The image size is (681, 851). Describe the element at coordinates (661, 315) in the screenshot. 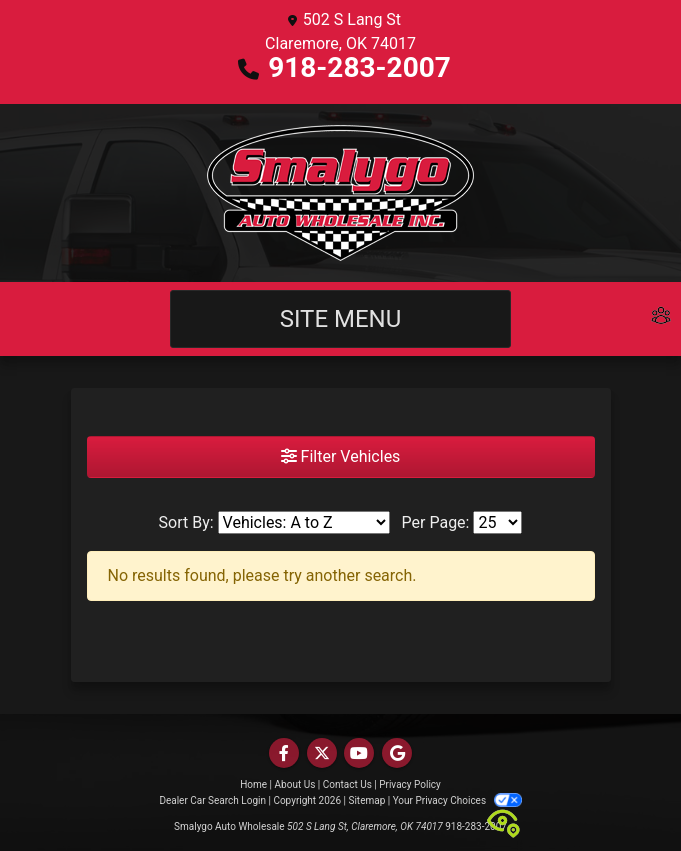

I see `view all team members` at that location.